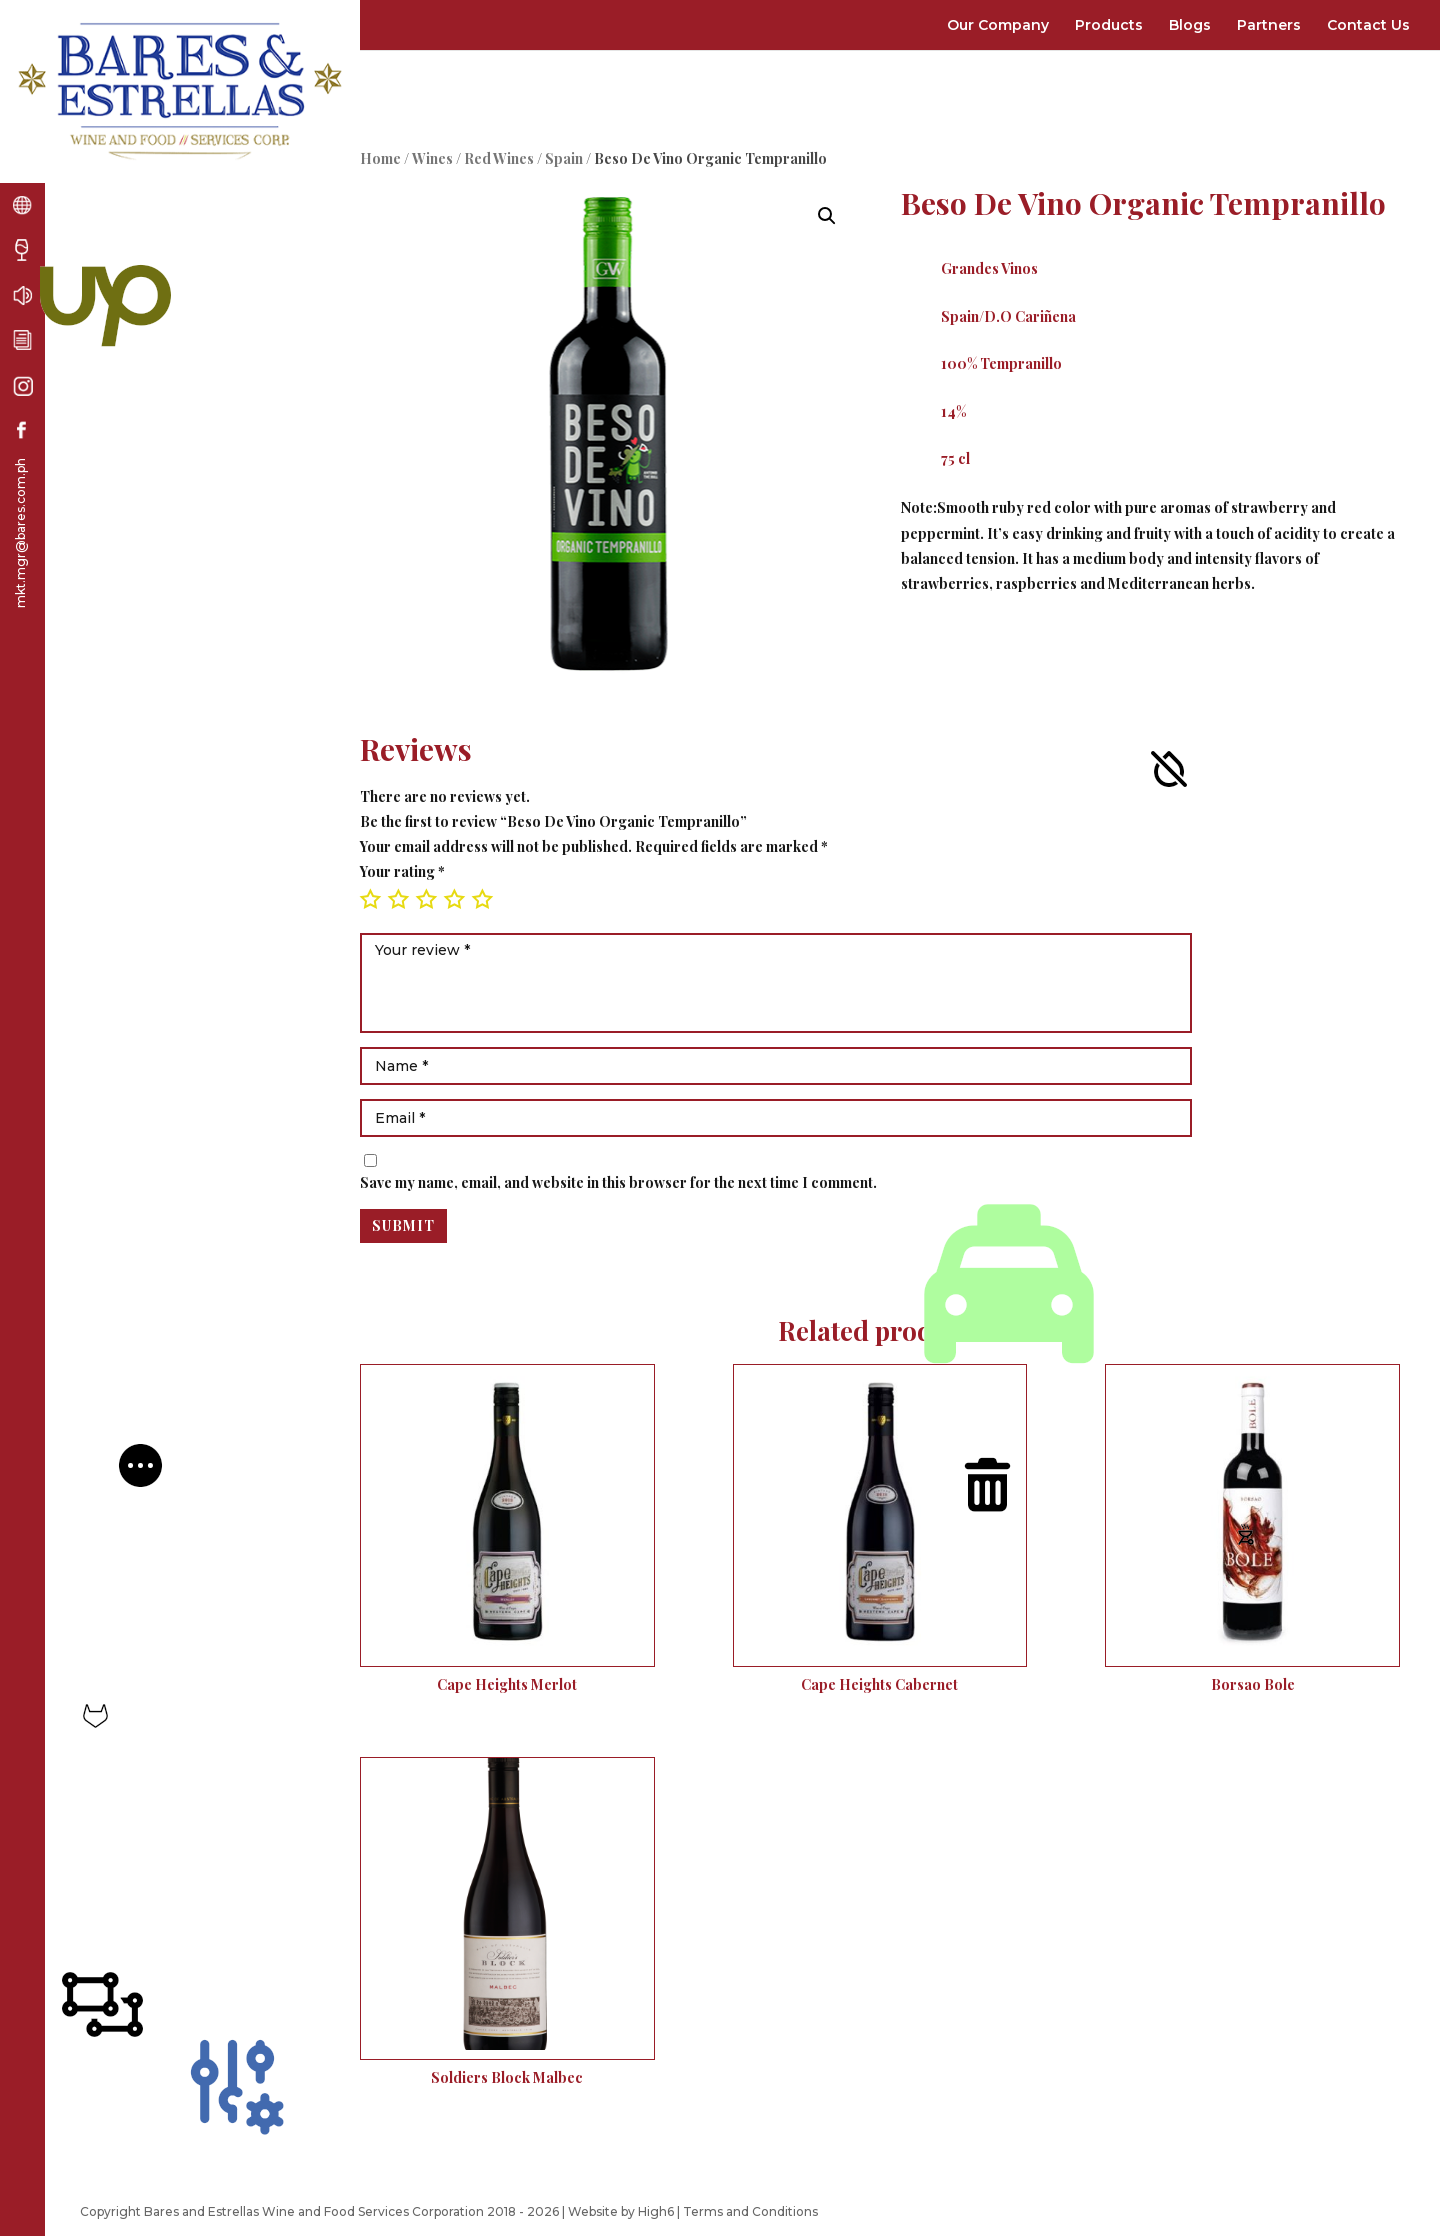  What do you see at coordinates (1009, 1289) in the screenshot?
I see `request a taxi or cab ride` at bounding box center [1009, 1289].